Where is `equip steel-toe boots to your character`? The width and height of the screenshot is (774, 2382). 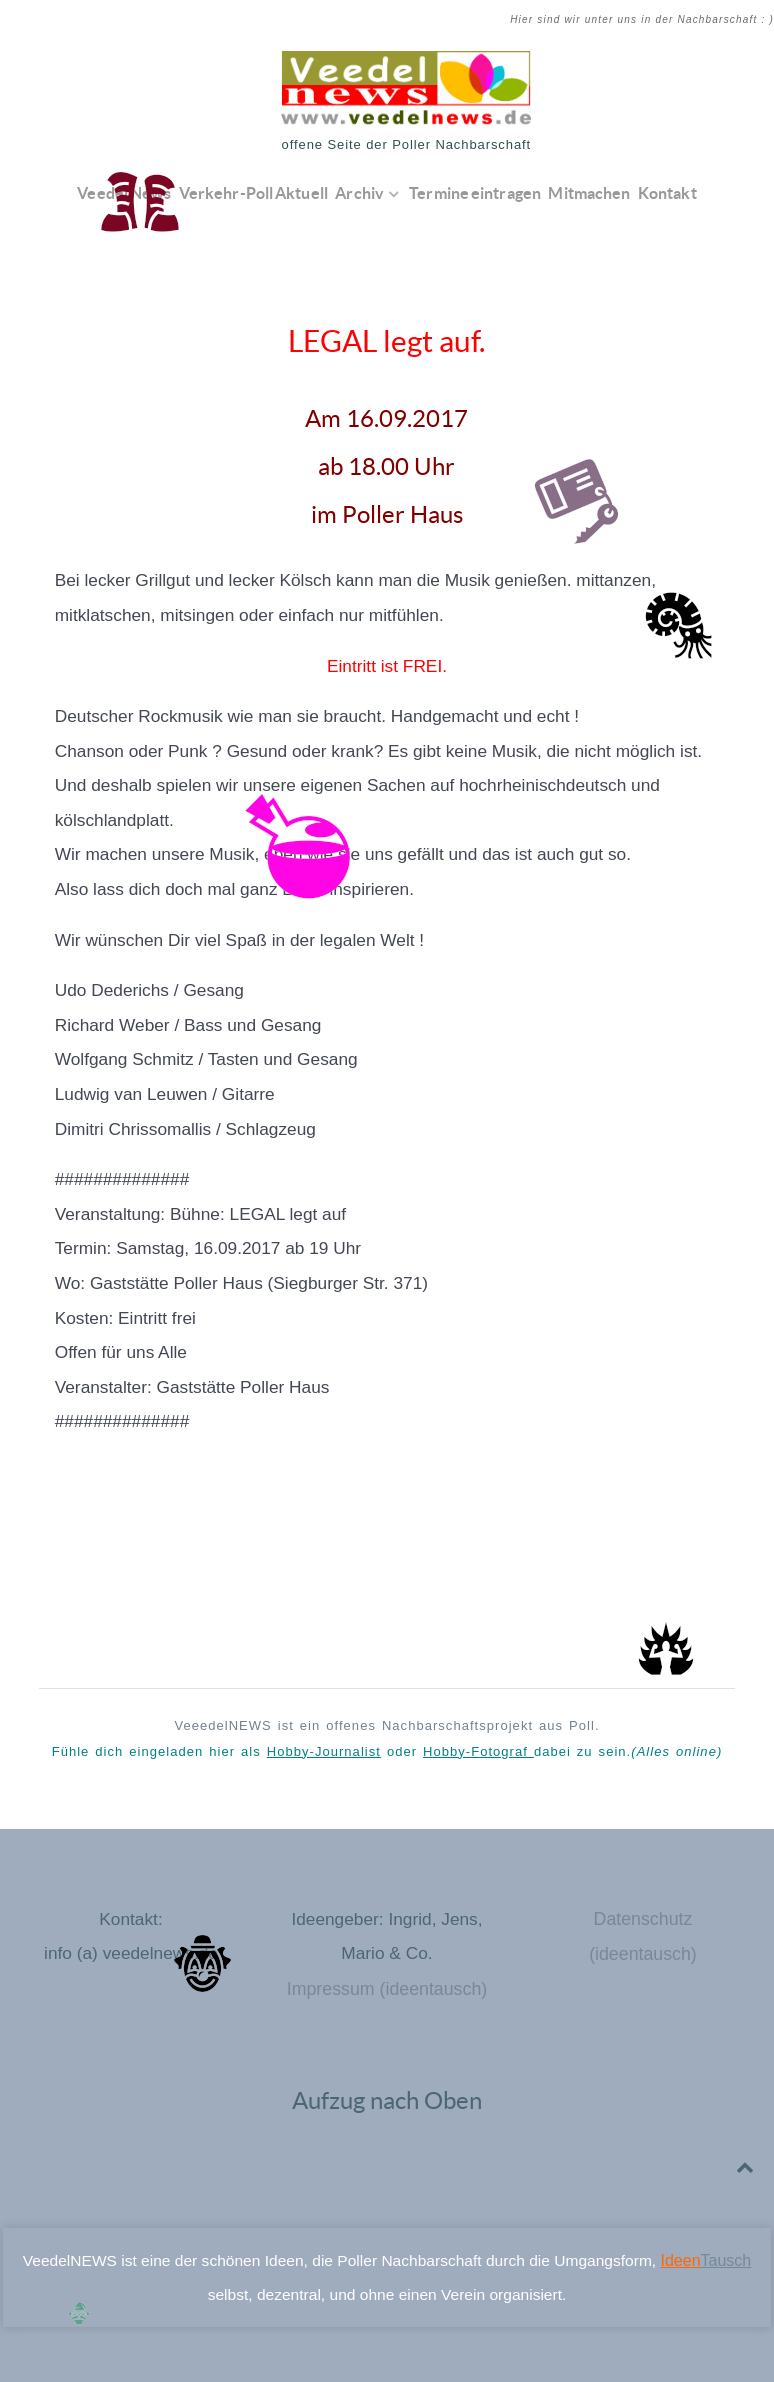
equip steel-toe boots to your character is located at coordinates (140, 201).